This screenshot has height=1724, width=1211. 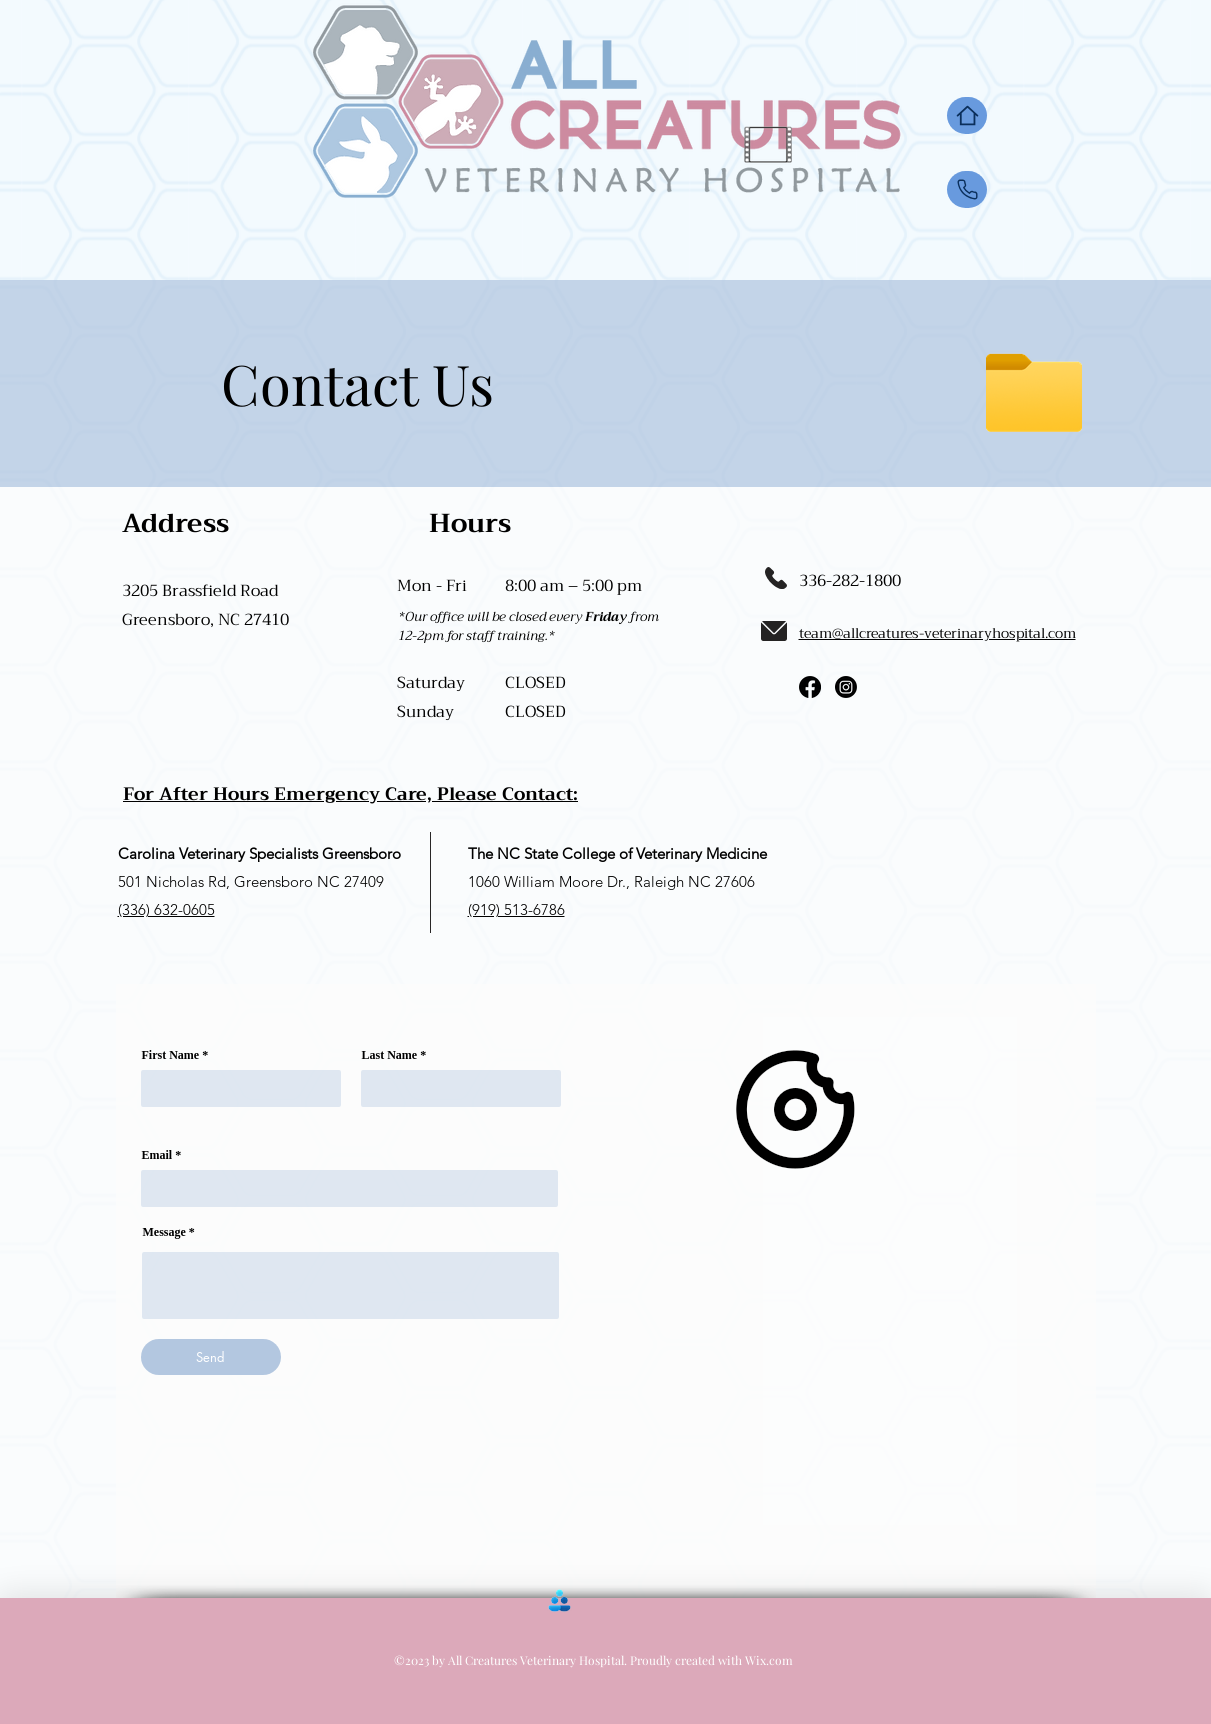 What do you see at coordinates (559, 1600) in the screenshot?
I see `indicates shared access or multiple users` at bounding box center [559, 1600].